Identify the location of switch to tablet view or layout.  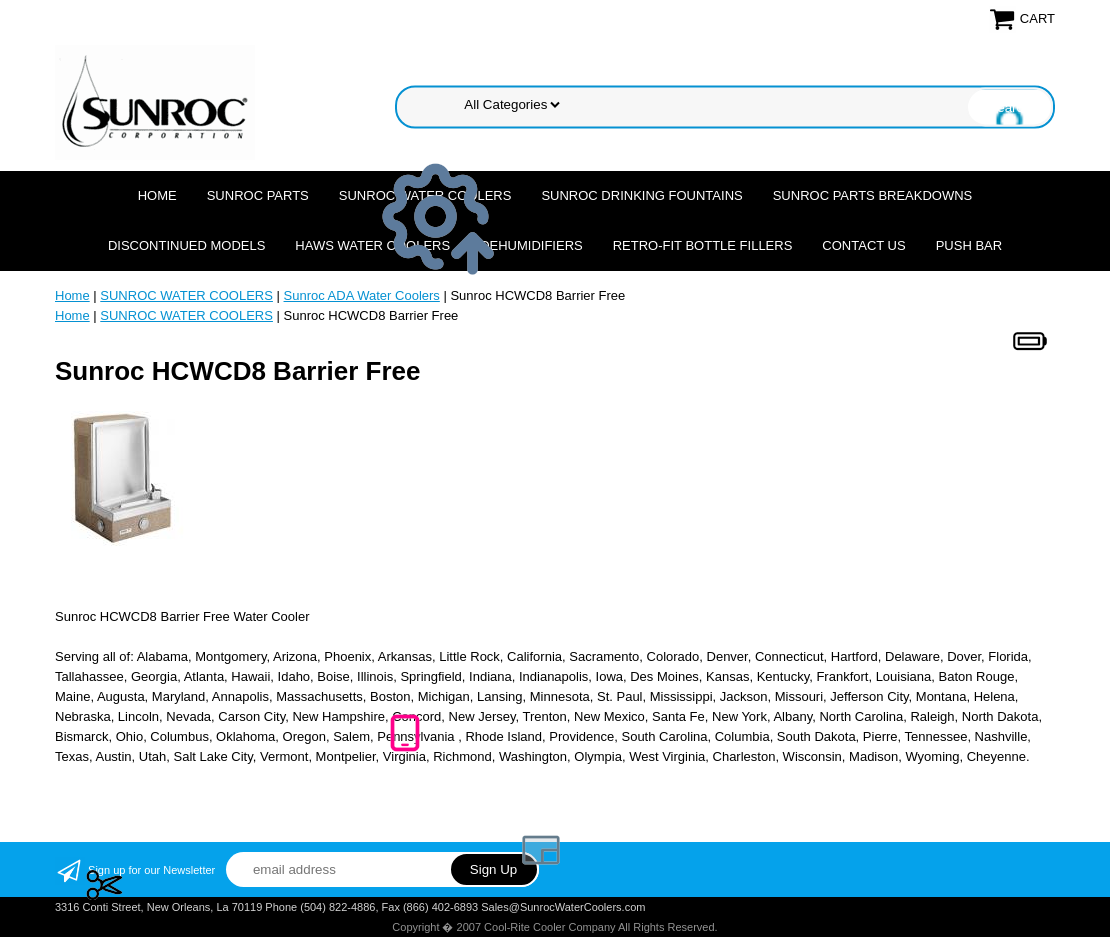
(405, 733).